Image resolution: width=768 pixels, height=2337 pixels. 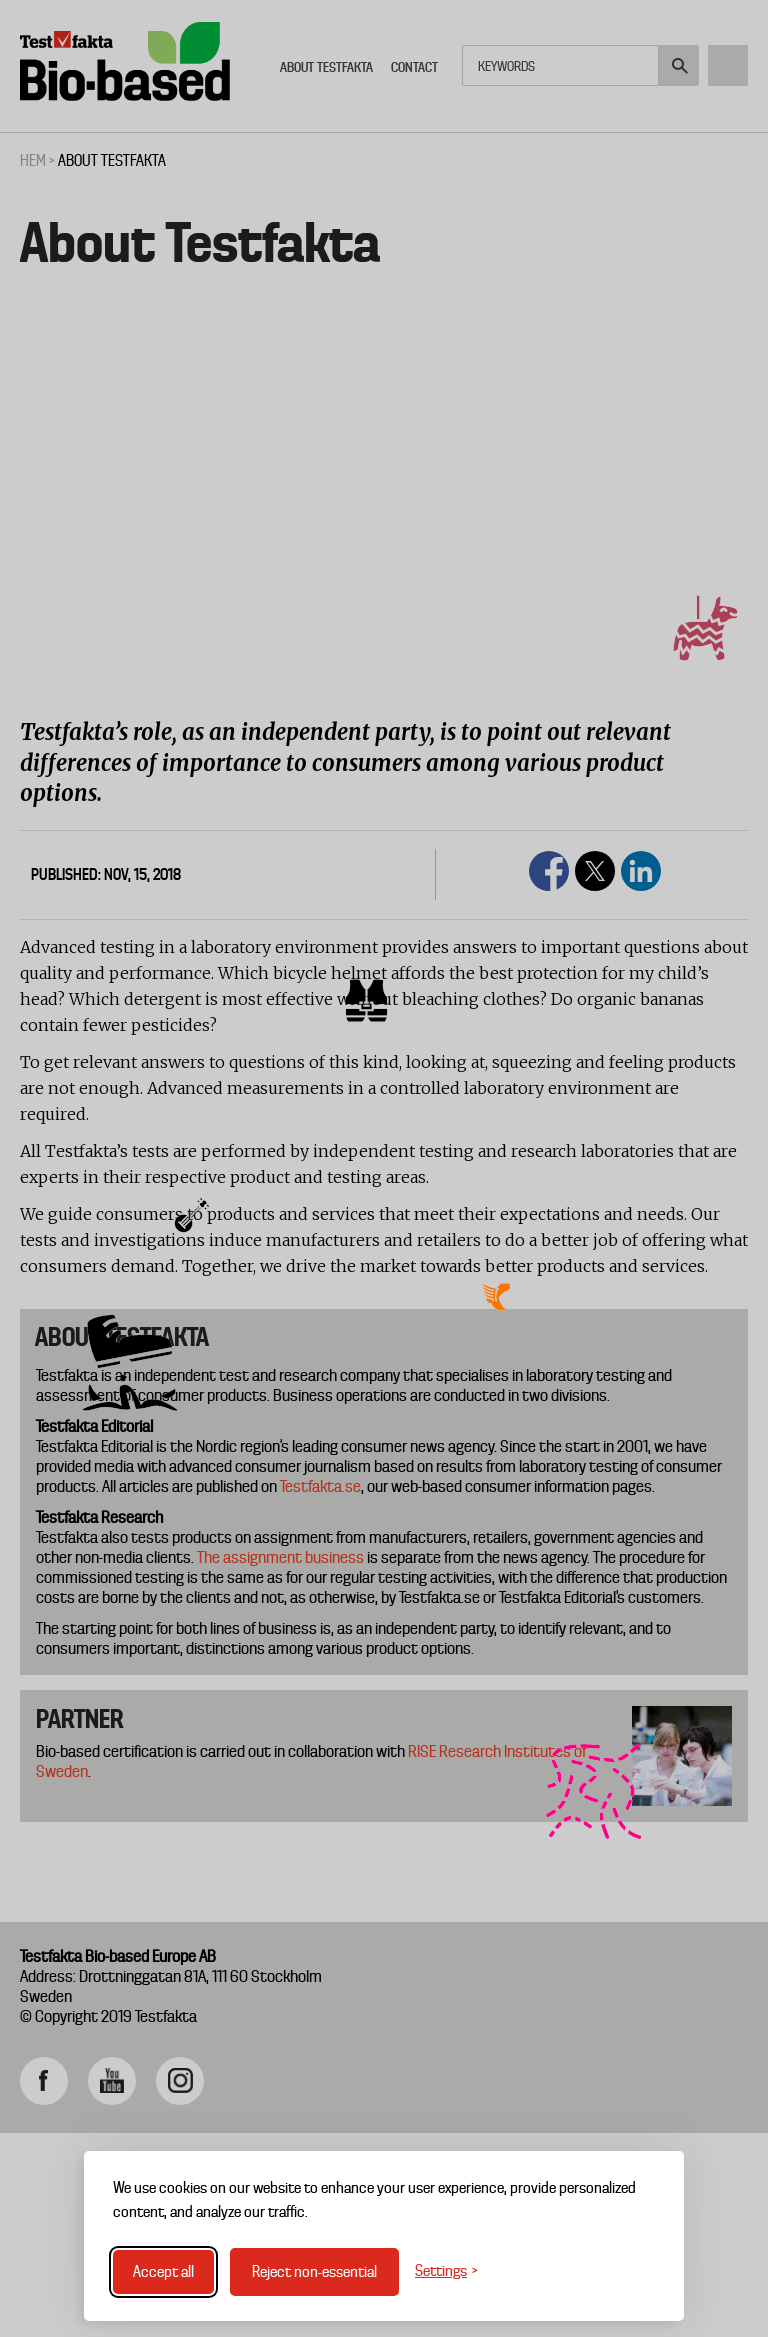 I want to click on indicates speed boost or agility power-up, so click(x=496, y=1297).